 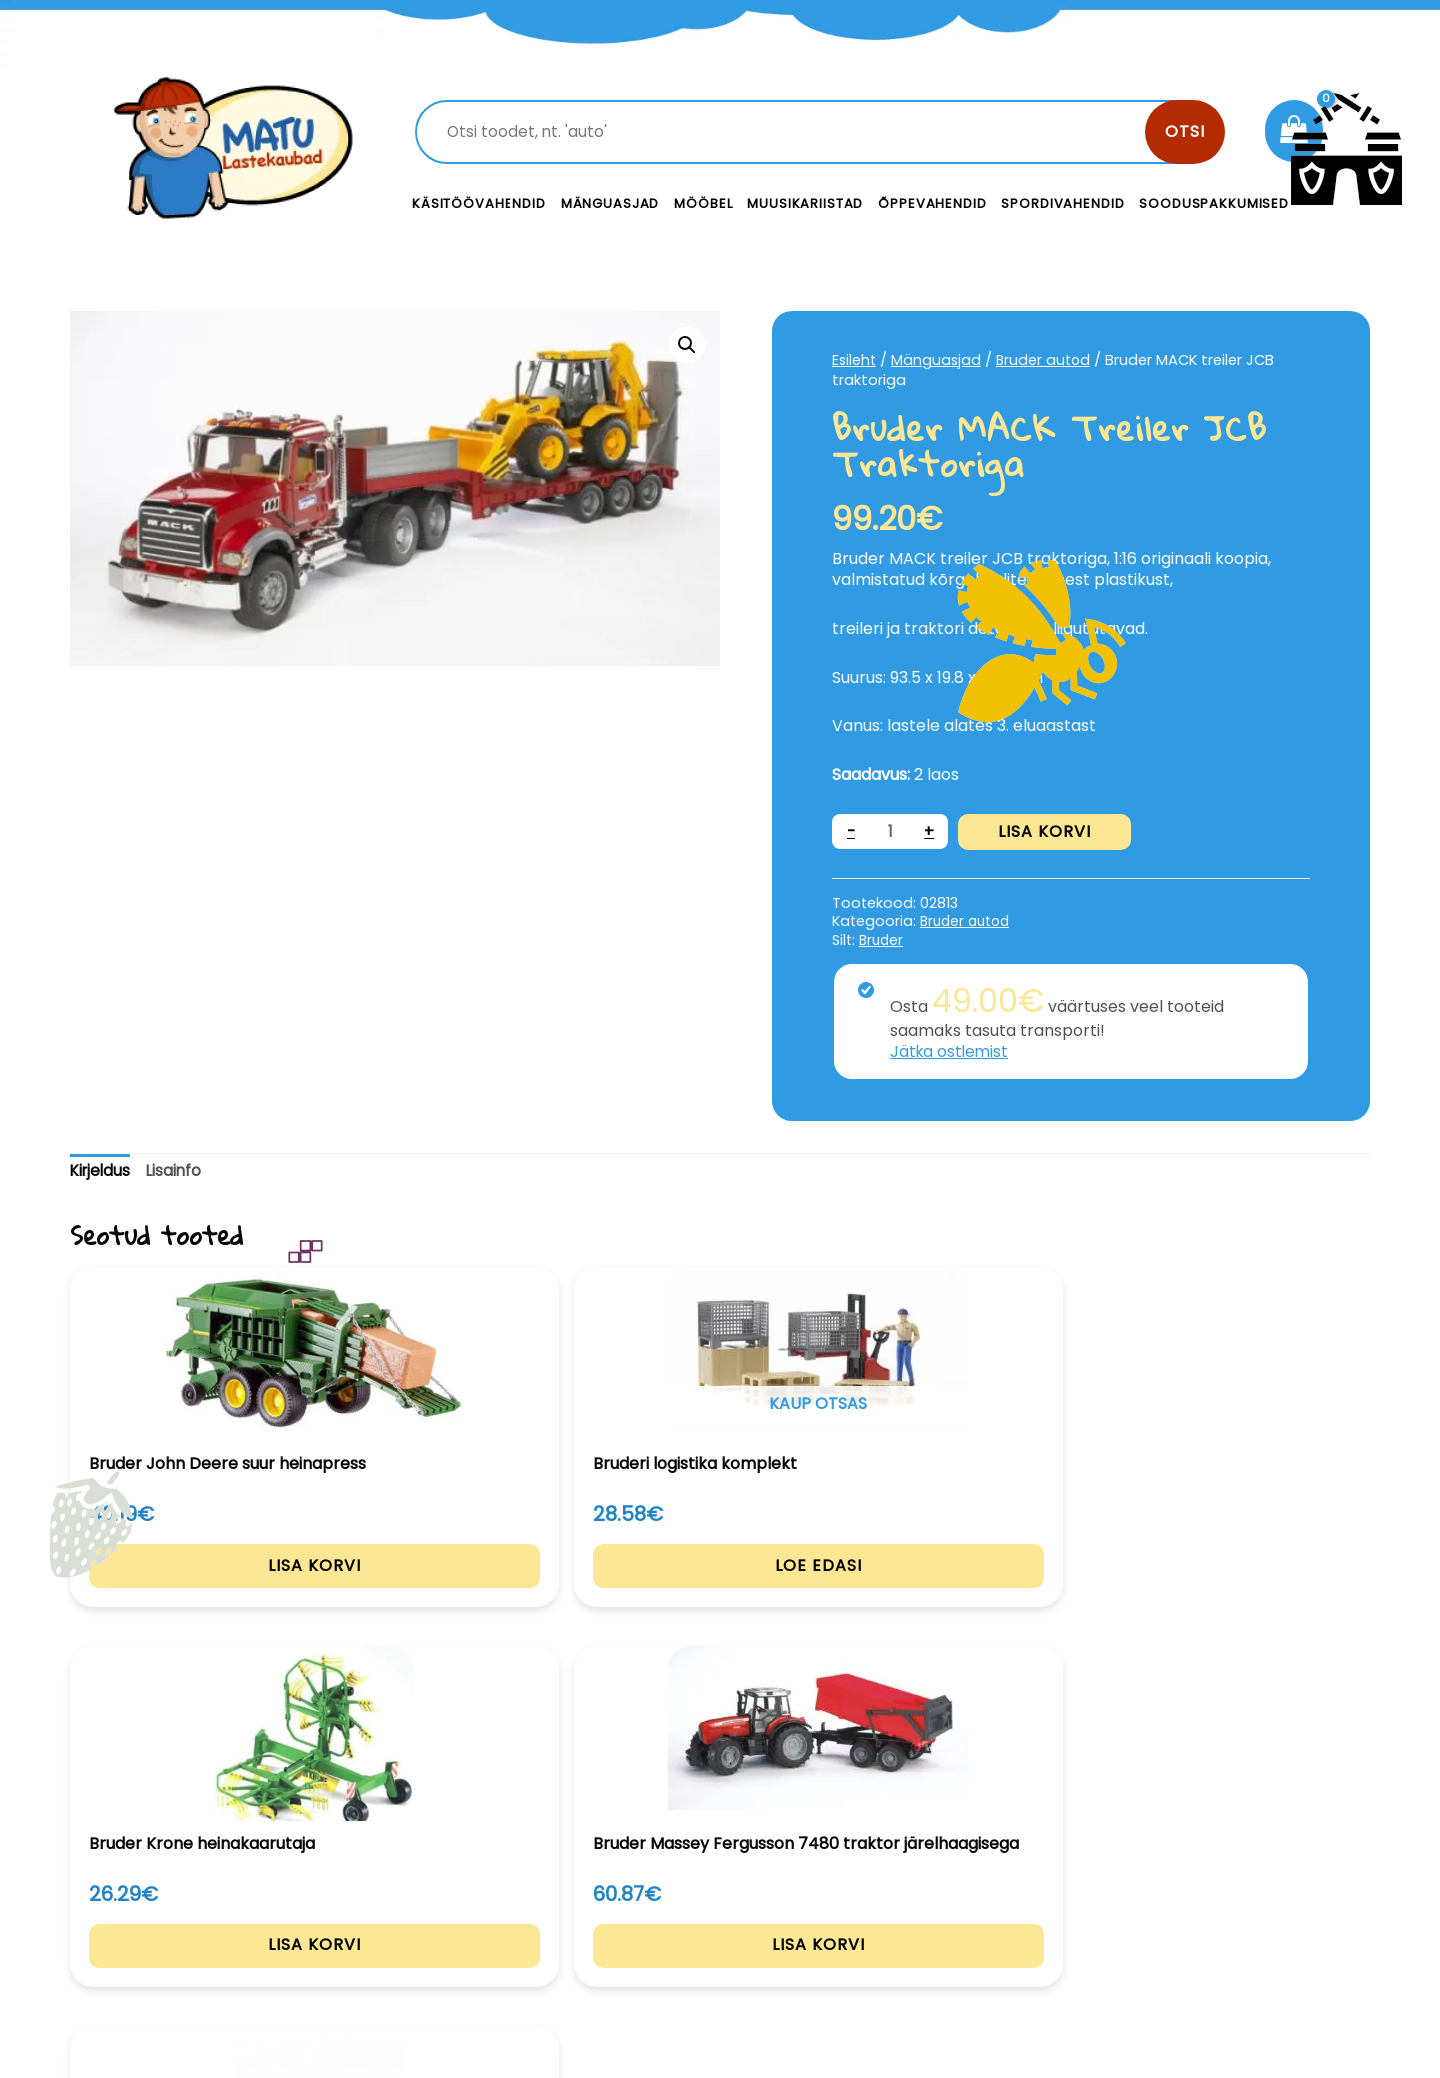 I want to click on indicates bee-related content or honey products, so click(x=1041, y=644).